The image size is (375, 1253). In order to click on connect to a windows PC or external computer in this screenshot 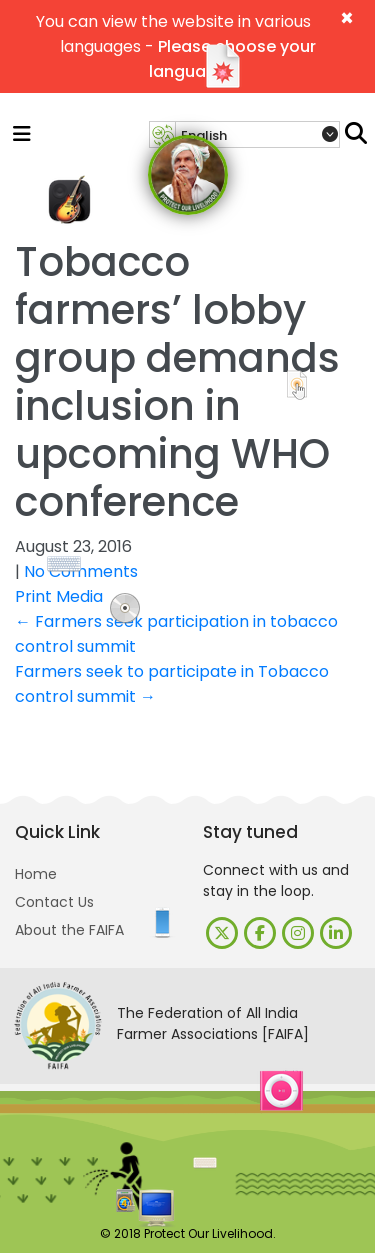, I will do `click(156, 1207)`.